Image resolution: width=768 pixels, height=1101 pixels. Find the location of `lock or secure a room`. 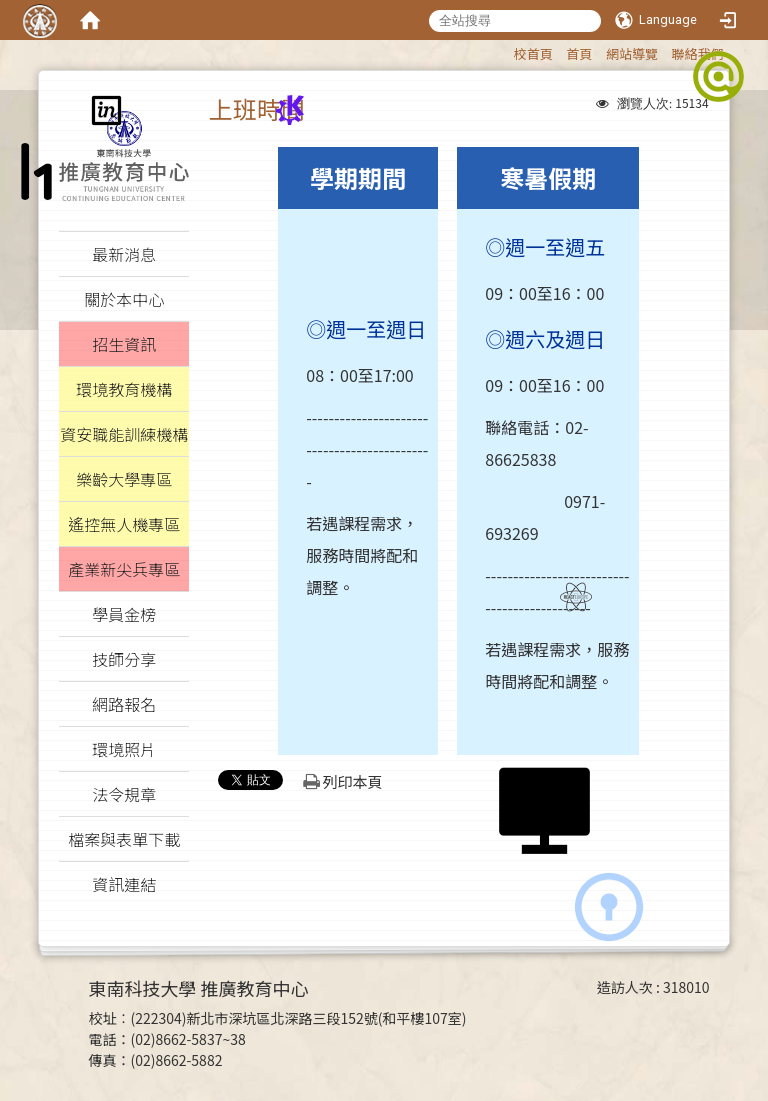

lock or secure a room is located at coordinates (609, 907).